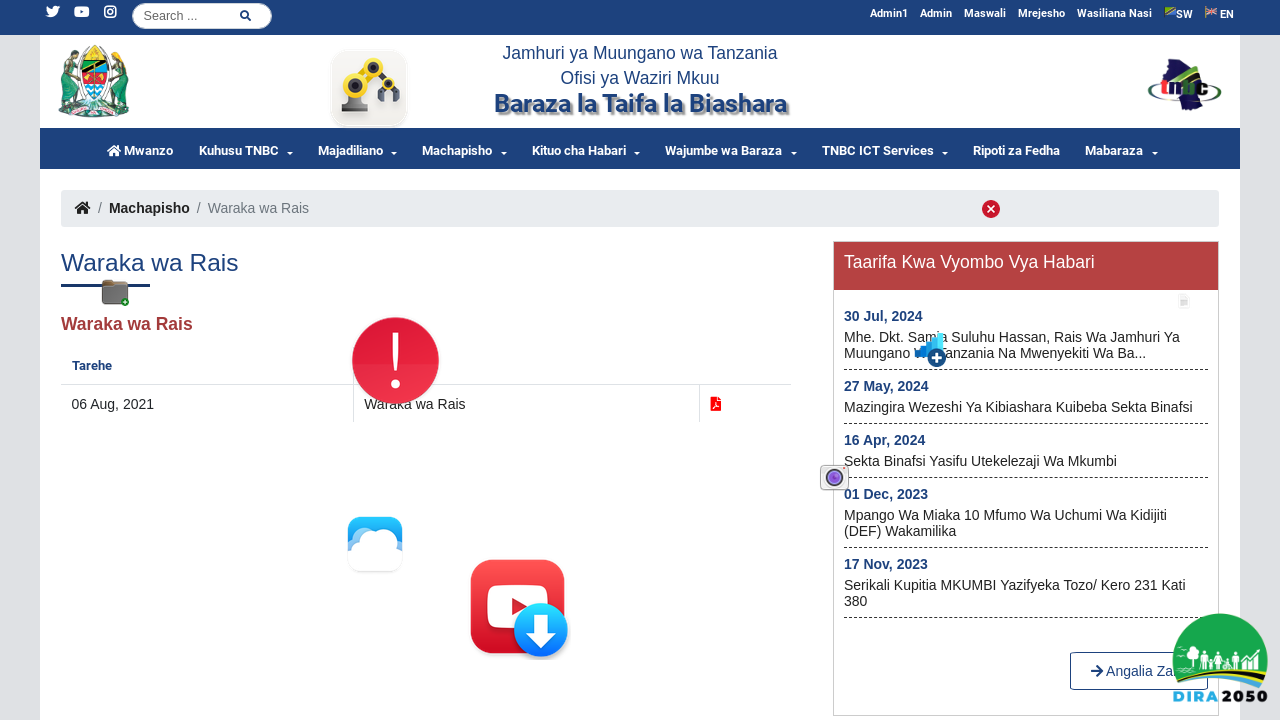 This screenshot has width=1280, height=720. I want to click on access iCloud account settings, so click(375, 544).